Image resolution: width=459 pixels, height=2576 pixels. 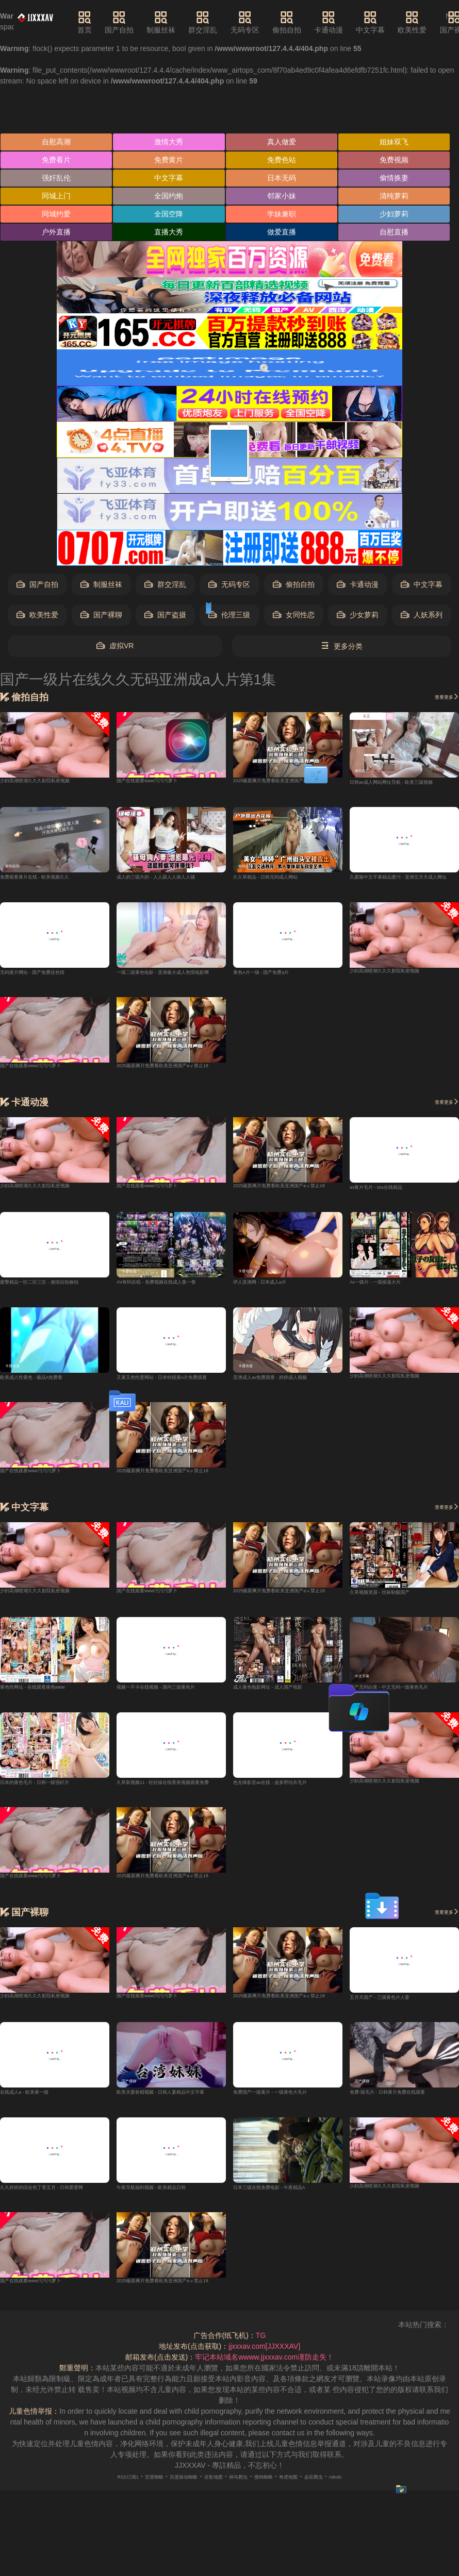 What do you see at coordinates (264, 367) in the screenshot?
I see `indicates an audio CD is inserted in the drive` at bounding box center [264, 367].